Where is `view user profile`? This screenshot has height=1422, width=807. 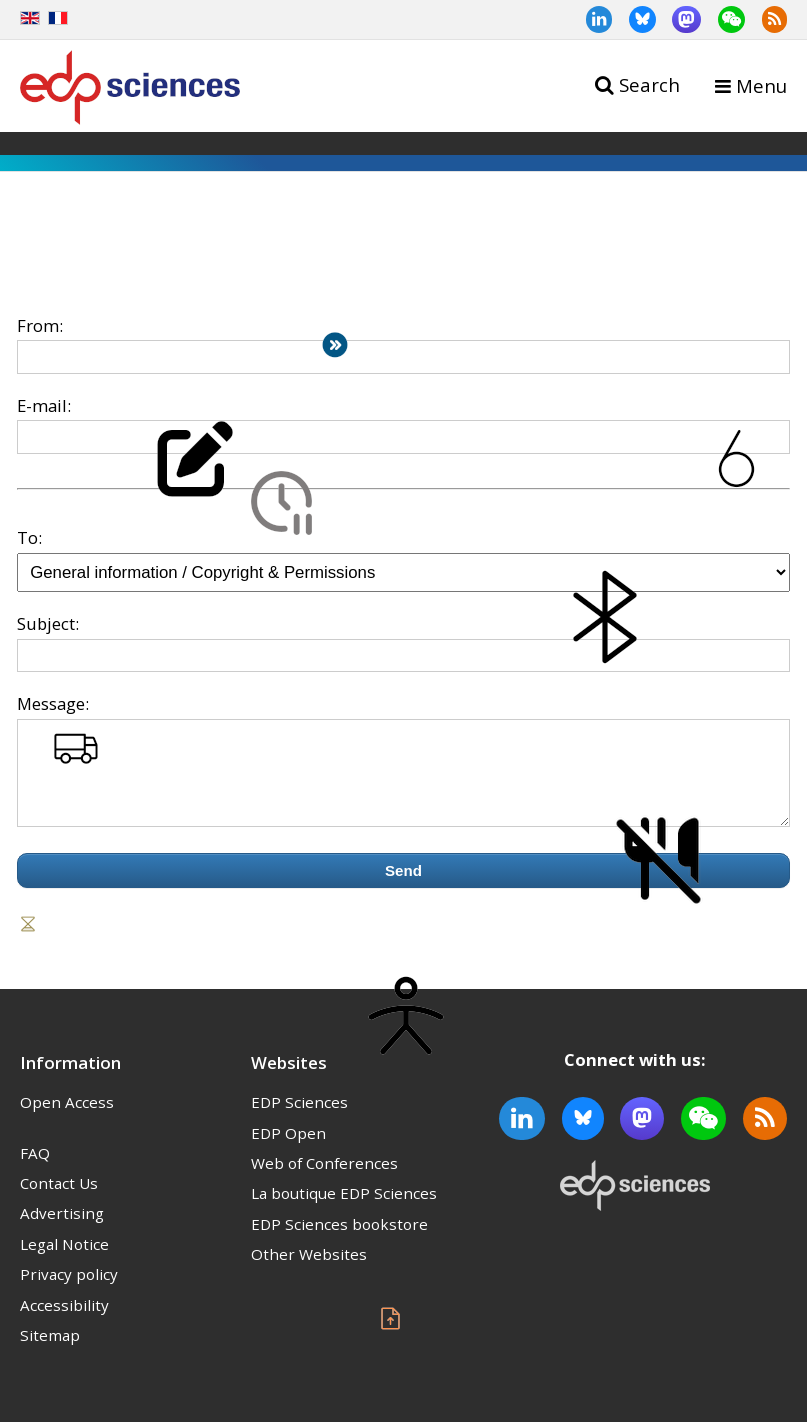
view user profile is located at coordinates (406, 1017).